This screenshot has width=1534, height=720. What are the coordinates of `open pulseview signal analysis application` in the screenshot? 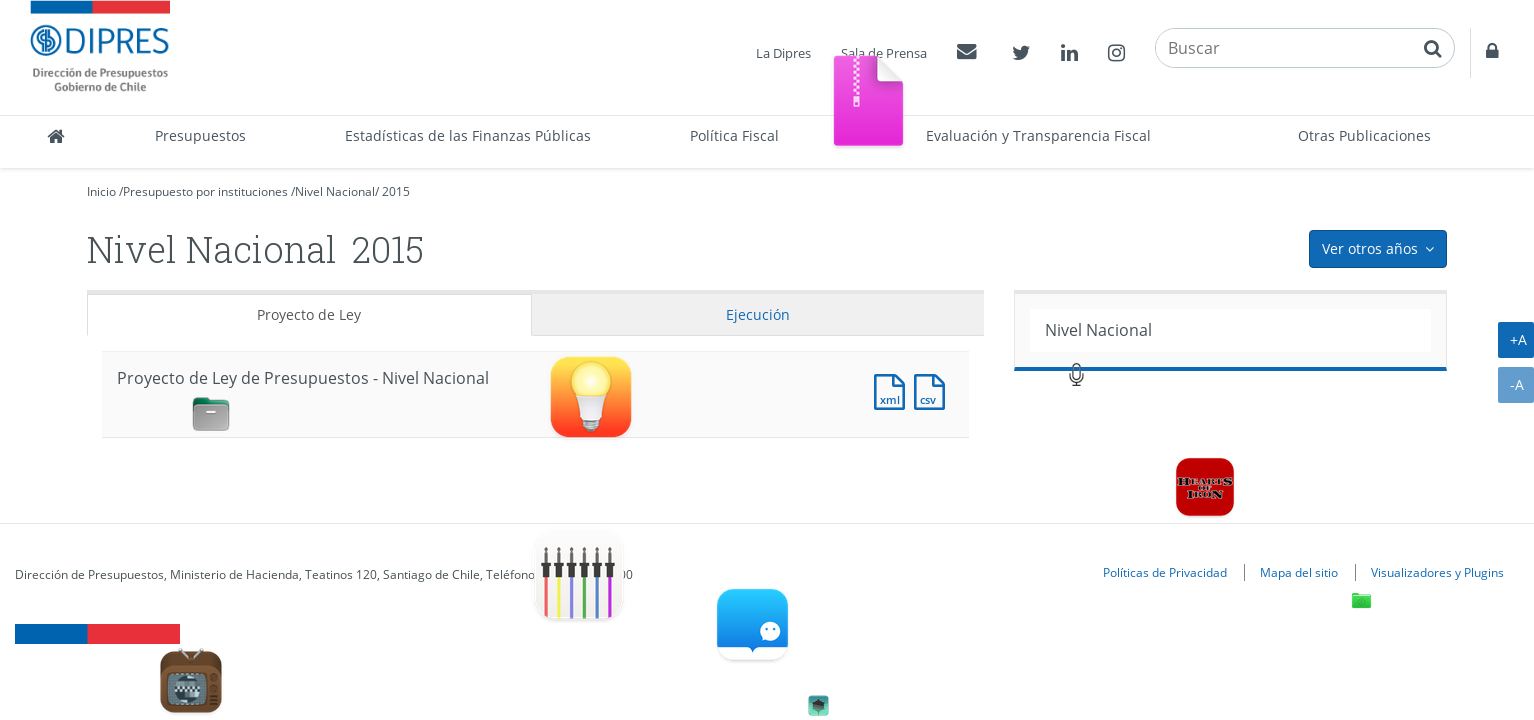 It's located at (578, 573).